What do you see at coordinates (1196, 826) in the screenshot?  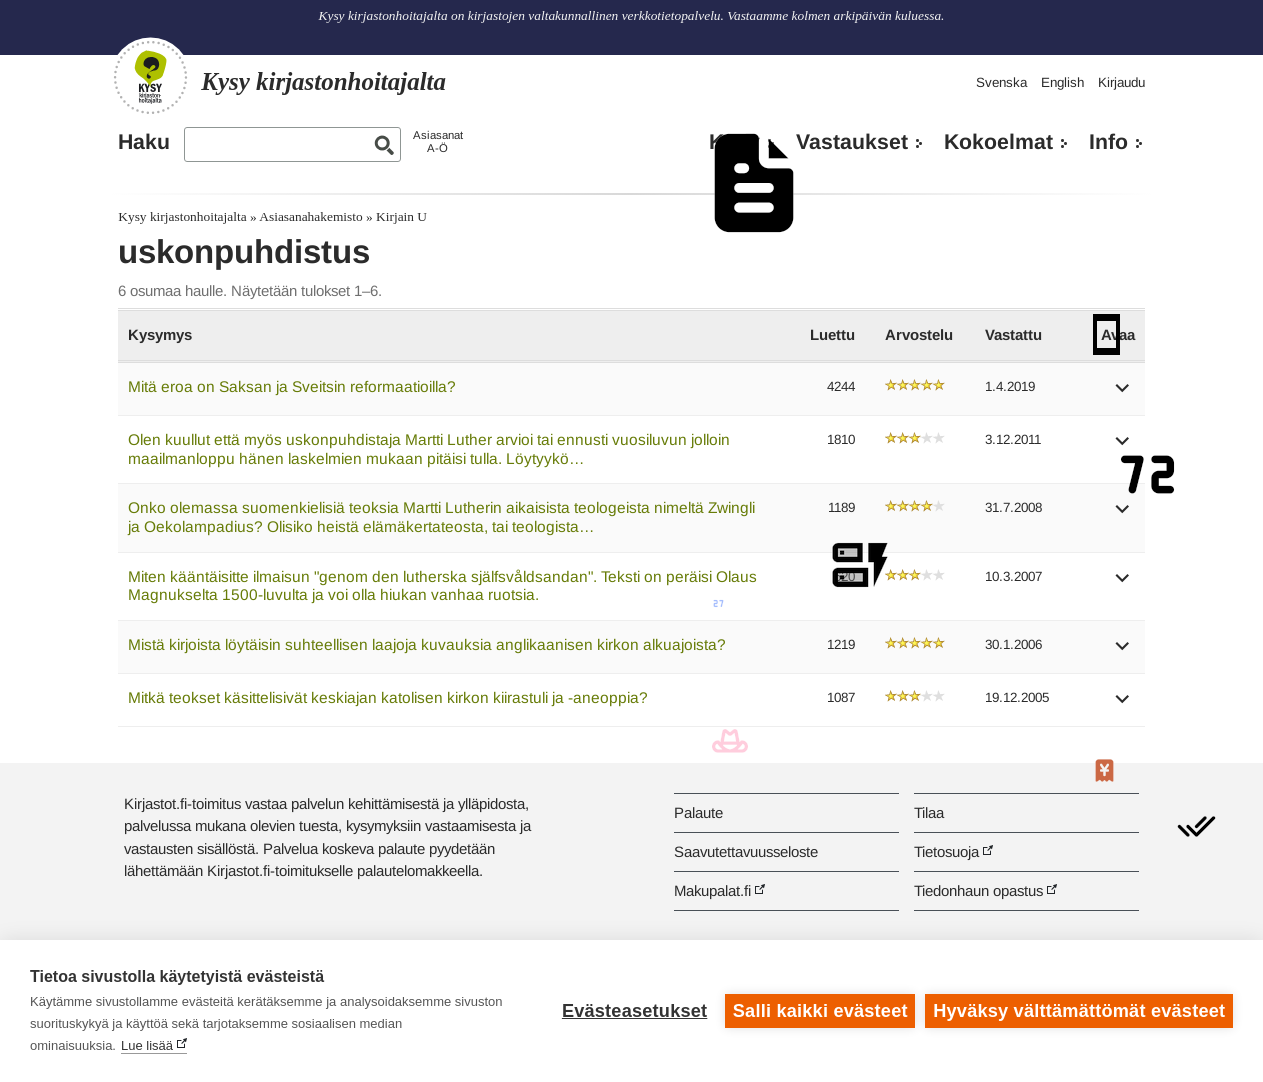 I see `indicates all items have been completed or verified` at bounding box center [1196, 826].